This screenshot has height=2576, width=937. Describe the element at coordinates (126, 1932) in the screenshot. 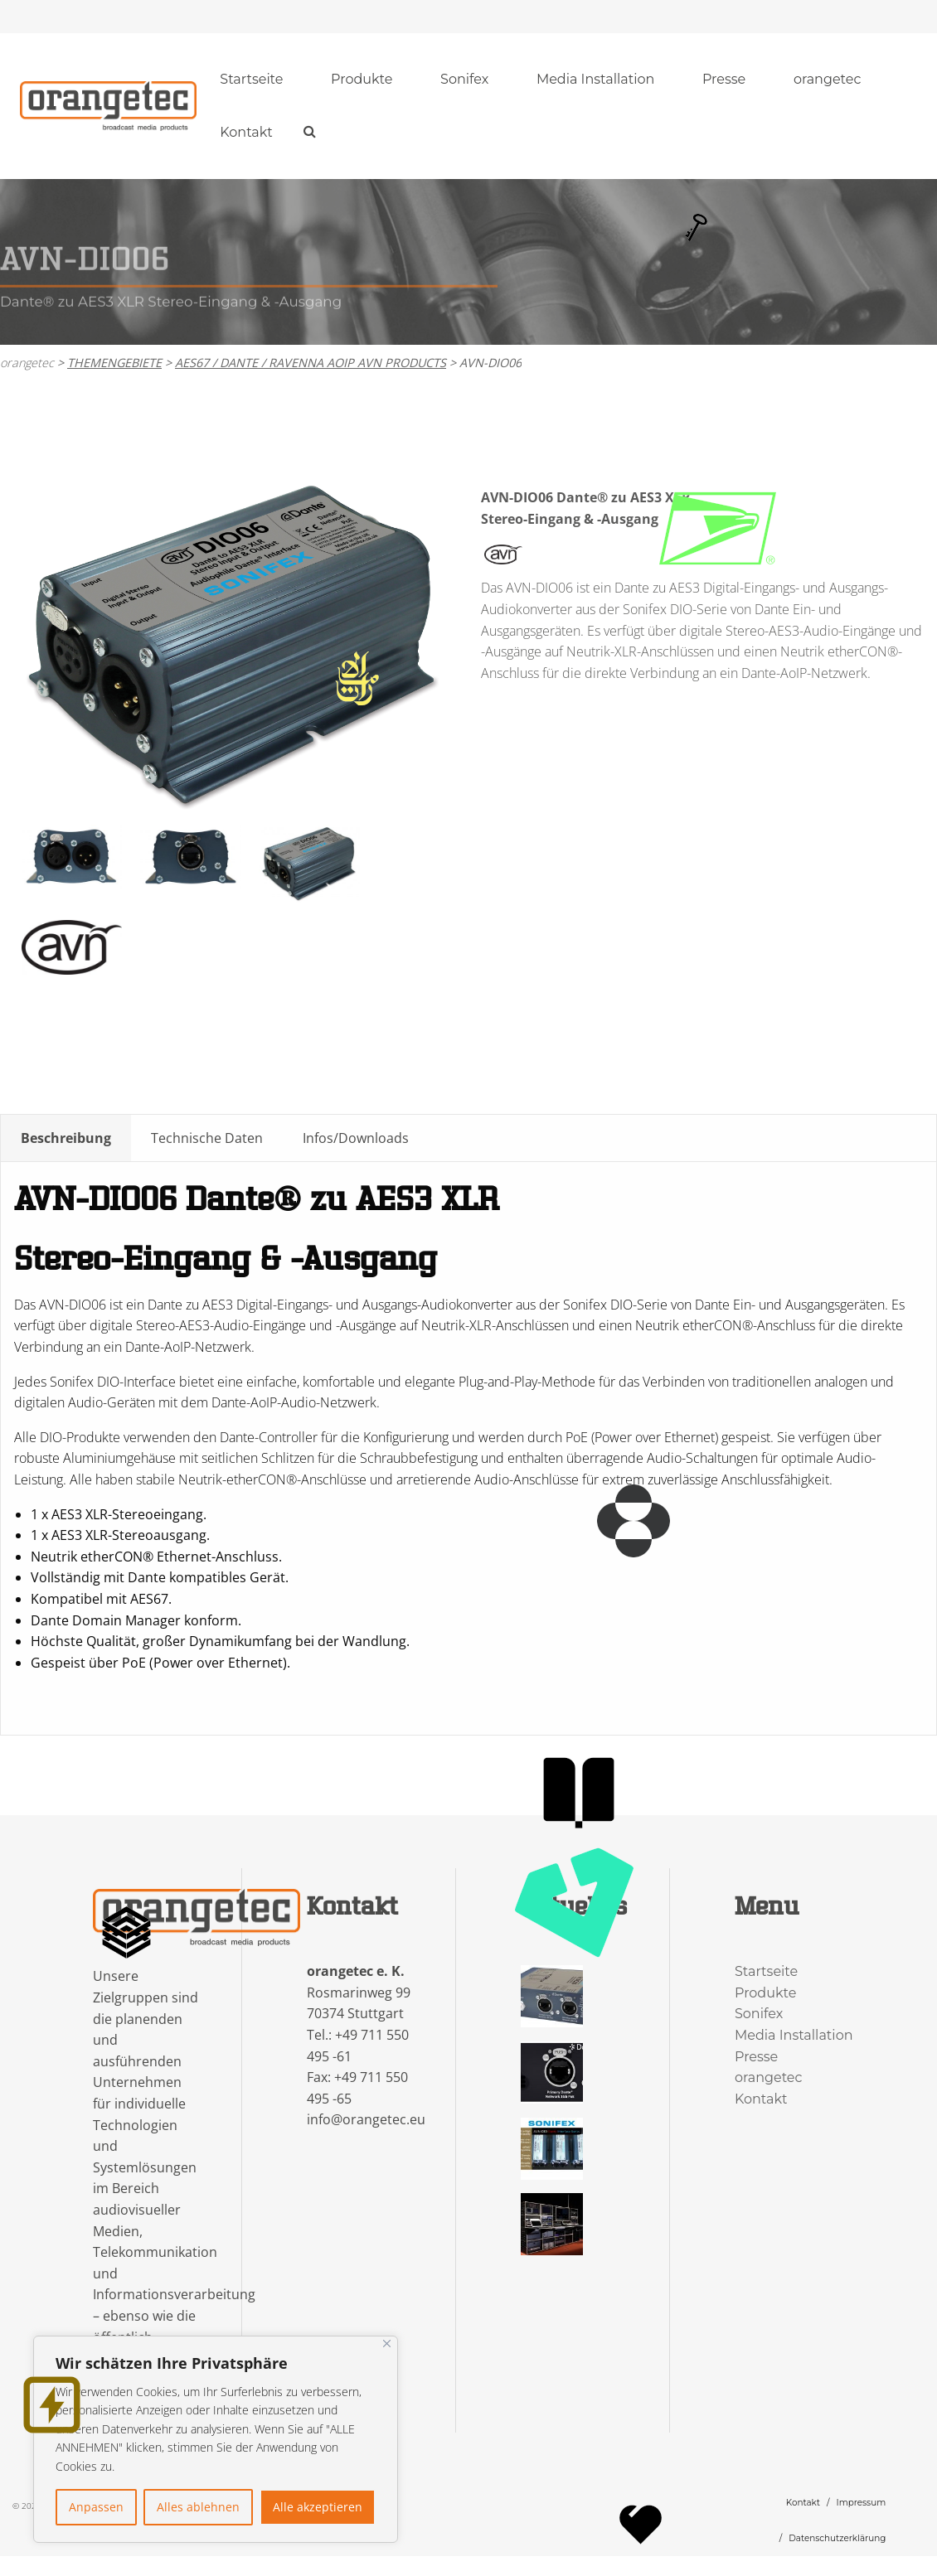

I see `ebox brand logo` at that location.